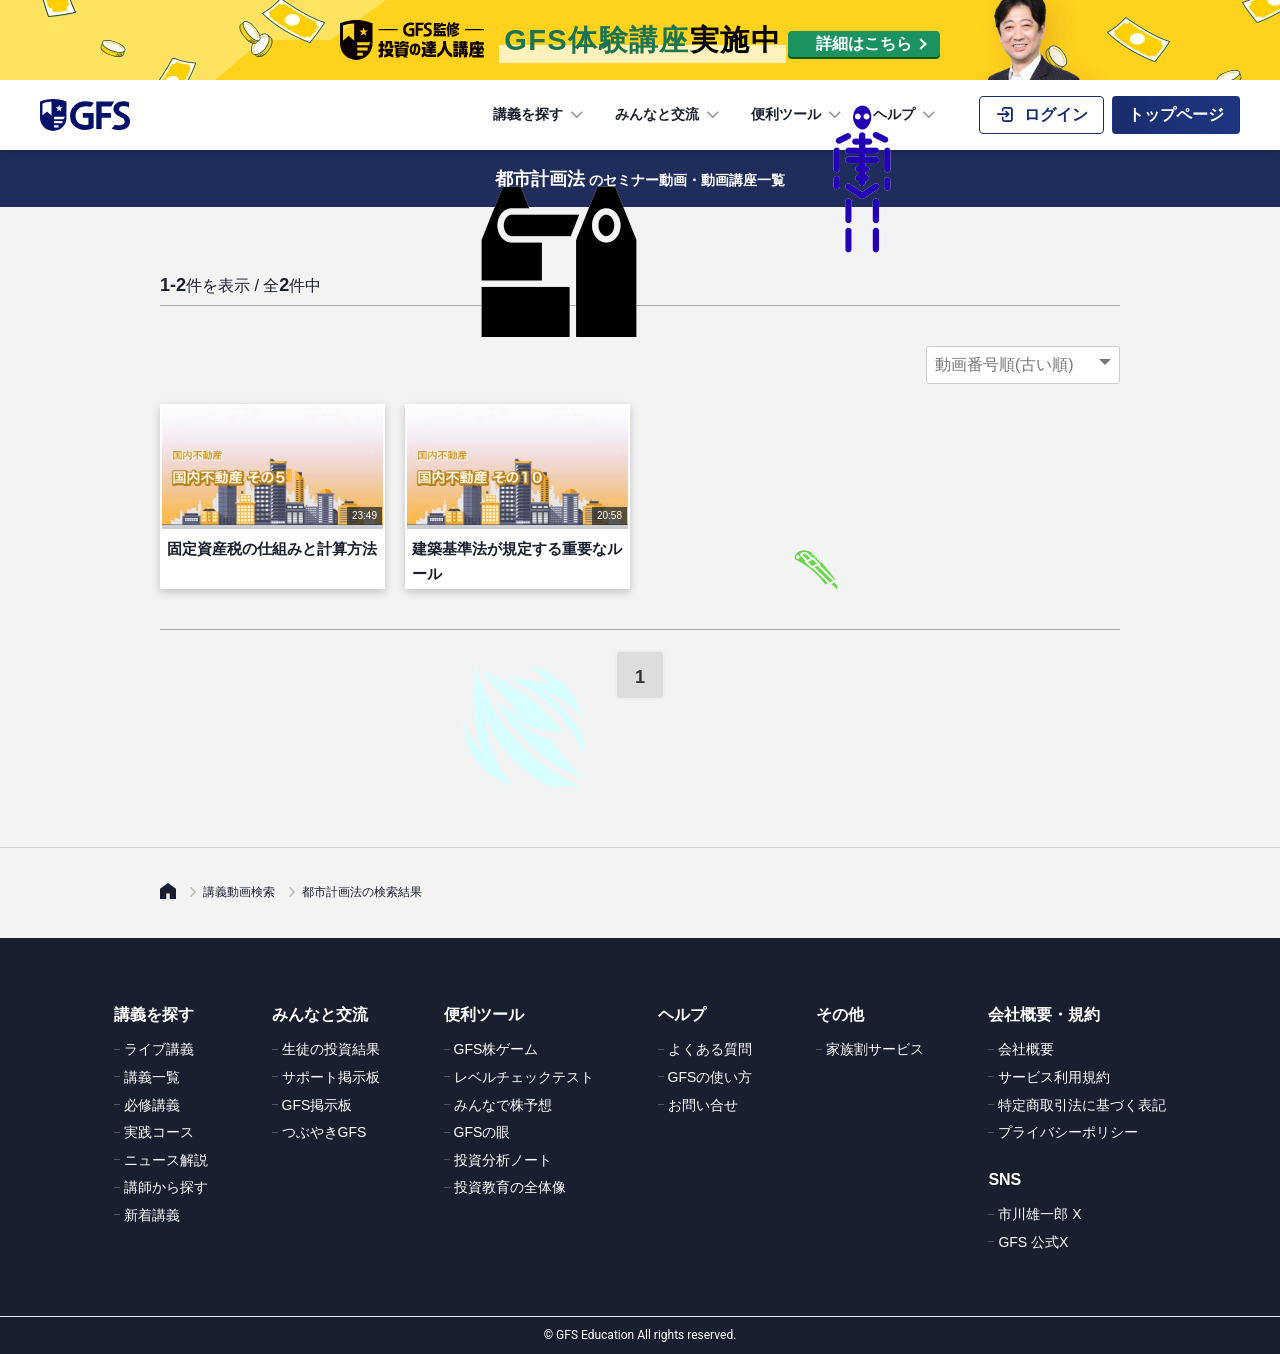  What do you see at coordinates (559, 256) in the screenshot?
I see `access tools and utilities` at bounding box center [559, 256].